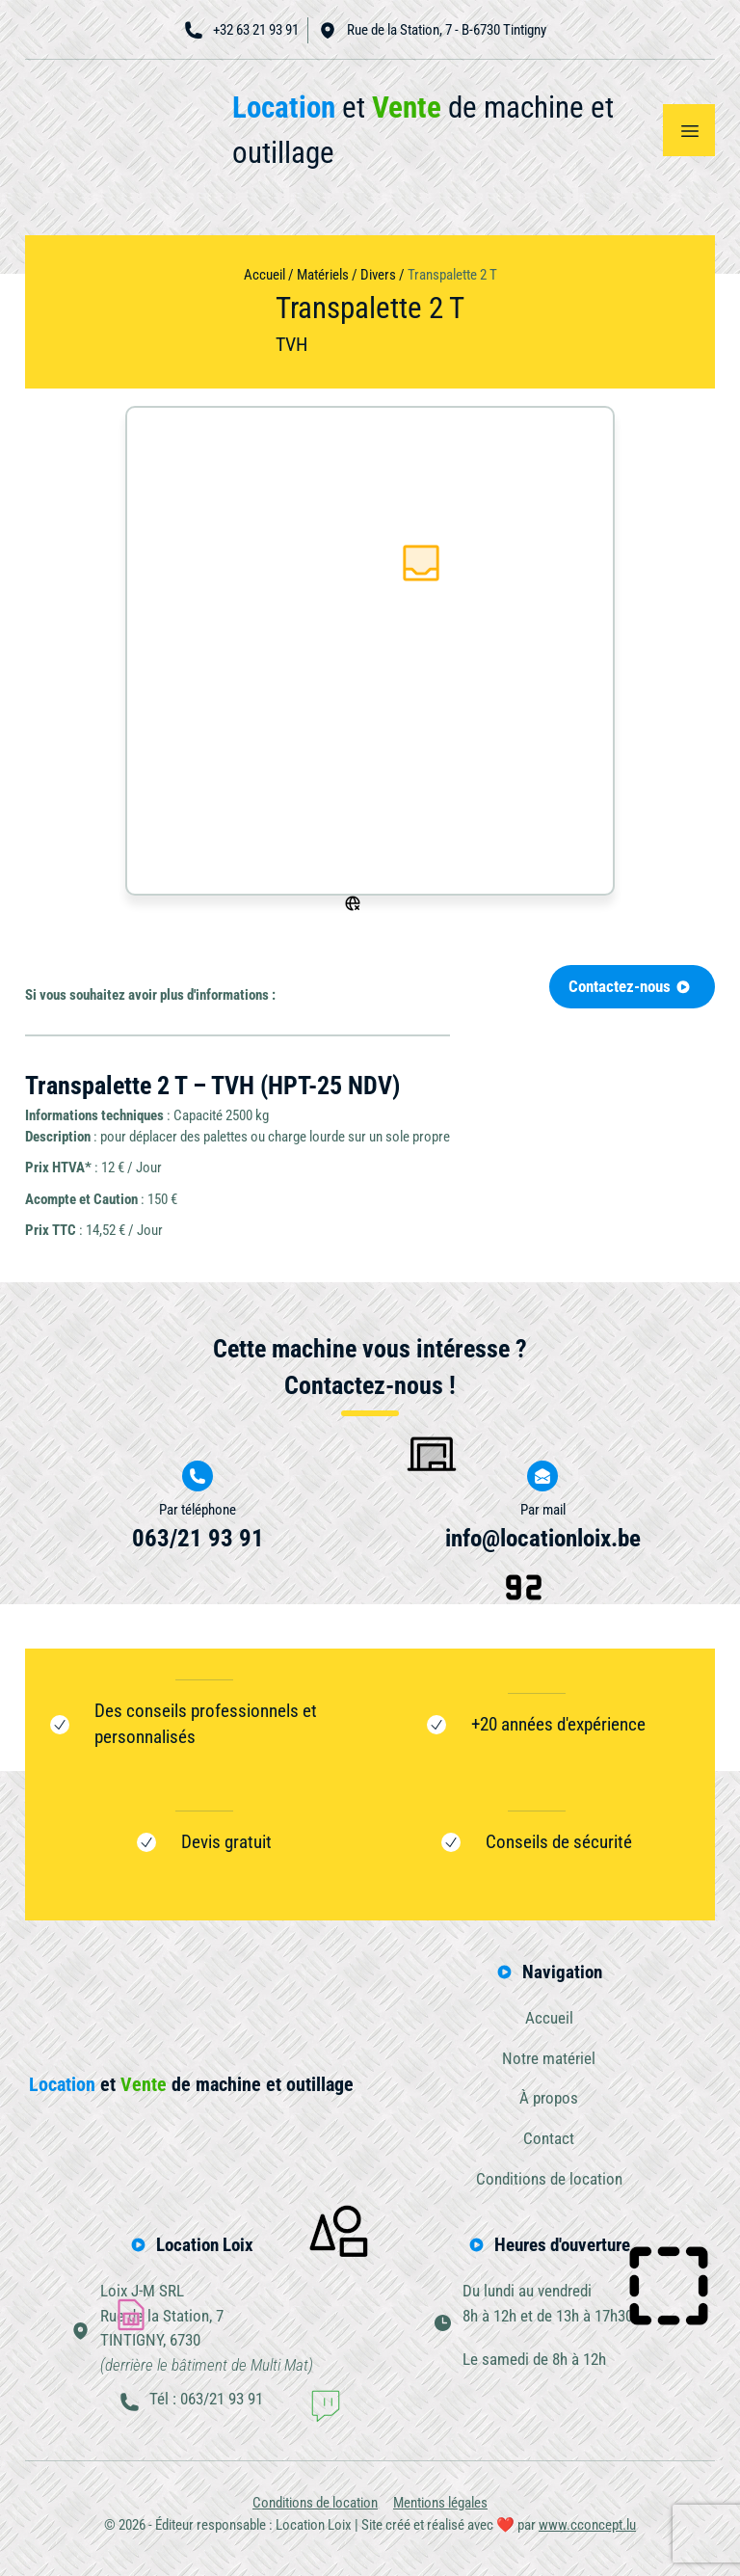 The width and height of the screenshot is (740, 2576). Describe the element at coordinates (432, 1455) in the screenshot. I see `open presentation or teaching mode` at that location.